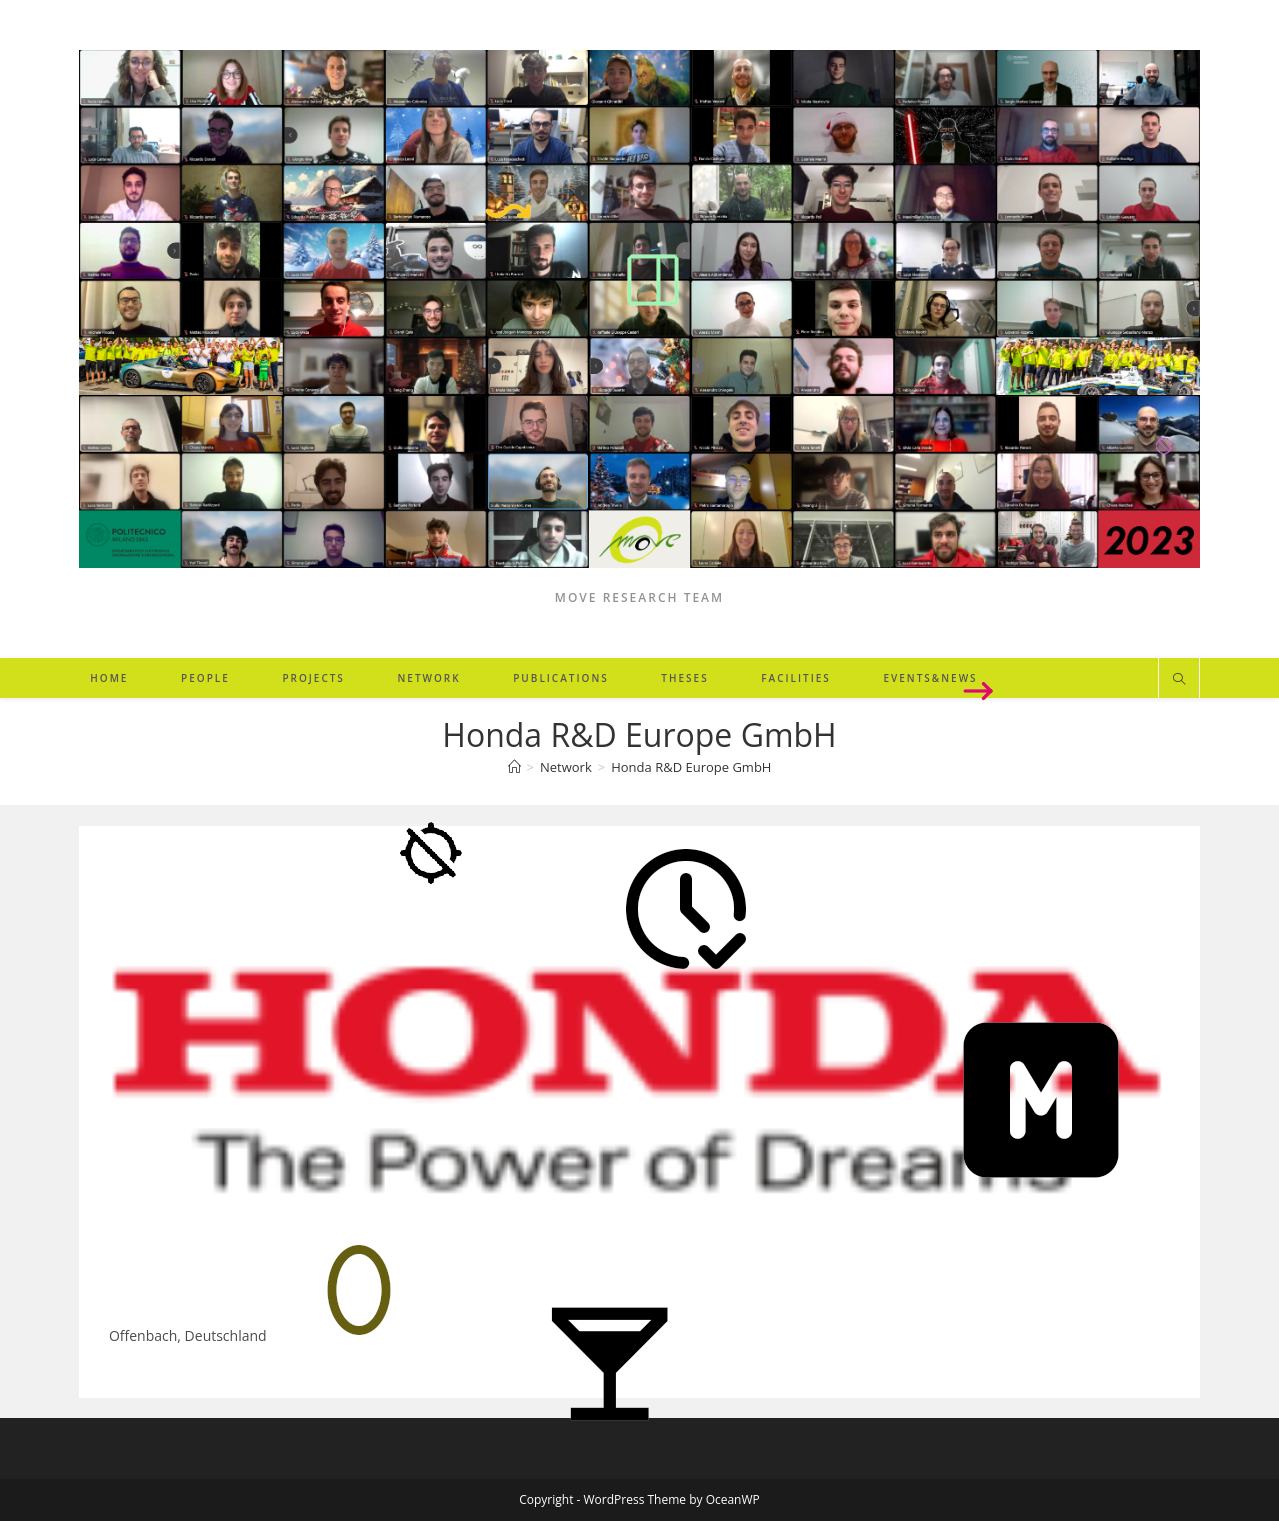 The width and height of the screenshot is (1279, 1521). I want to click on indicates a blocked or prohibited action, so click(1164, 446).